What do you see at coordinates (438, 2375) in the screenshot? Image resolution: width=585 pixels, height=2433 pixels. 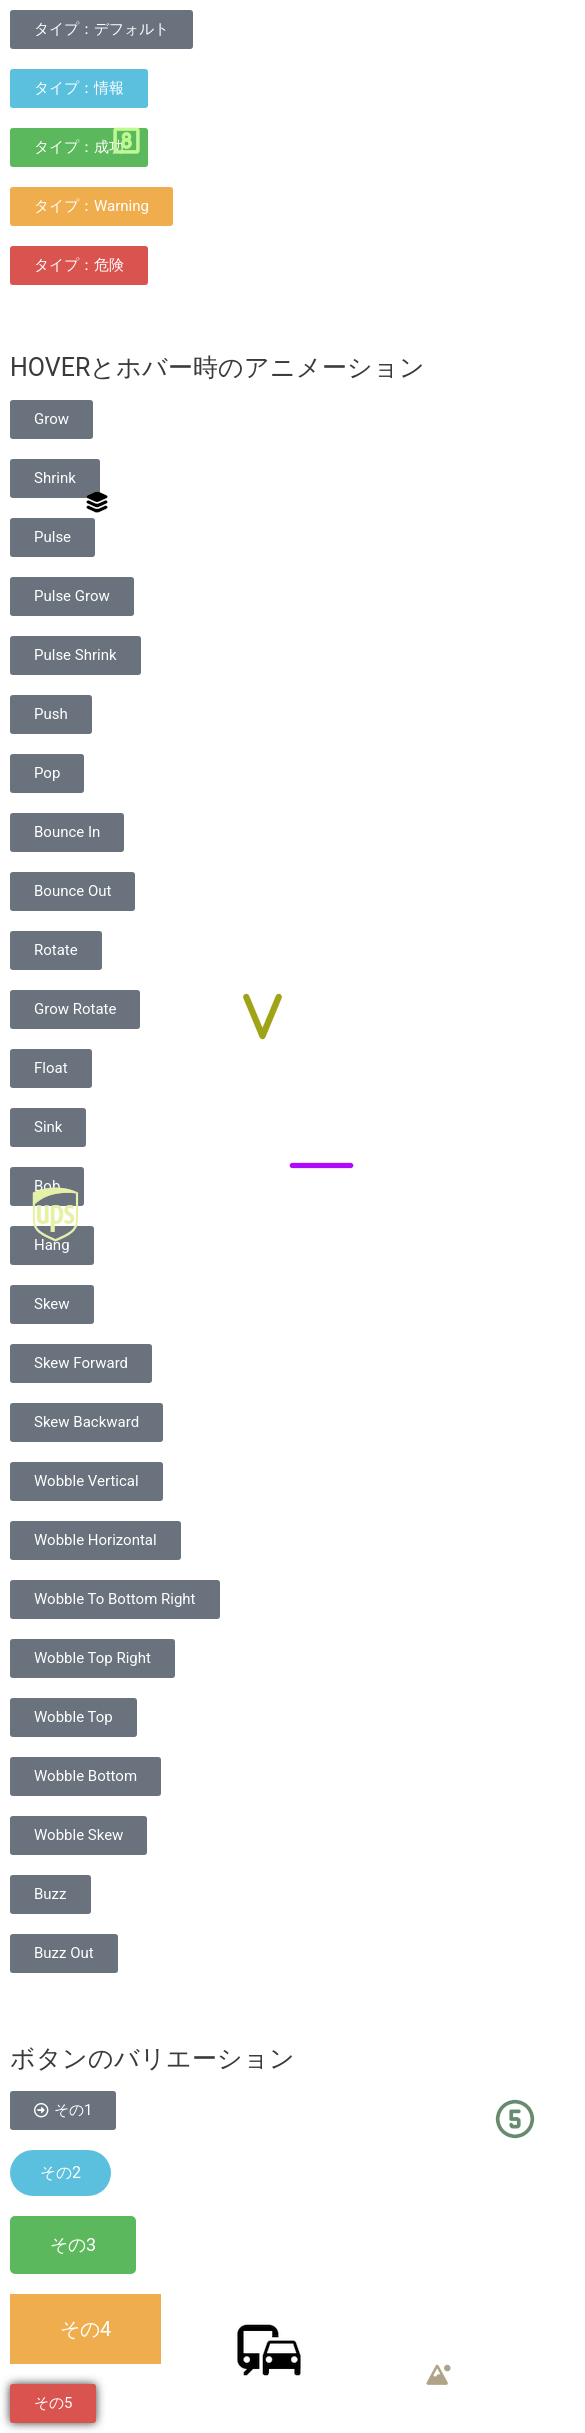 I see `view photos or gallery` at bounding box center [438, 2375].